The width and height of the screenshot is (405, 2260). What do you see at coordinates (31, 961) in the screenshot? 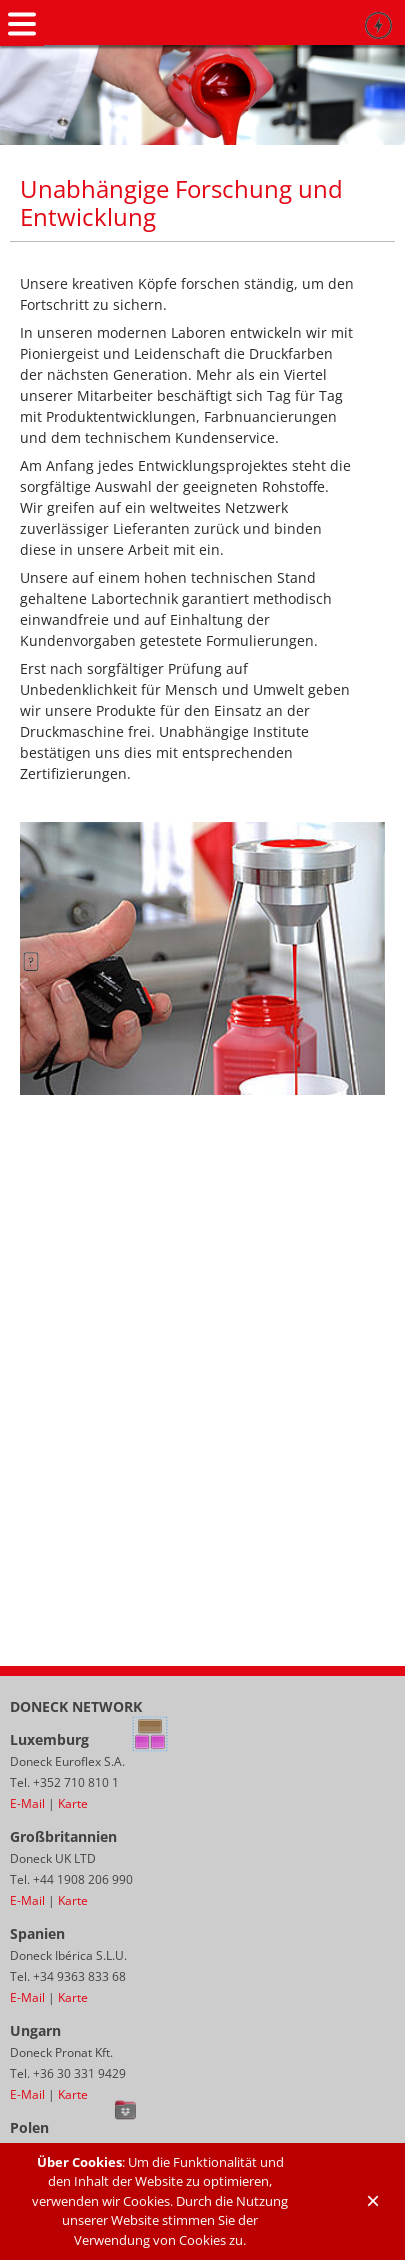
I see `access help documentation` at bounding box center [31, 961].